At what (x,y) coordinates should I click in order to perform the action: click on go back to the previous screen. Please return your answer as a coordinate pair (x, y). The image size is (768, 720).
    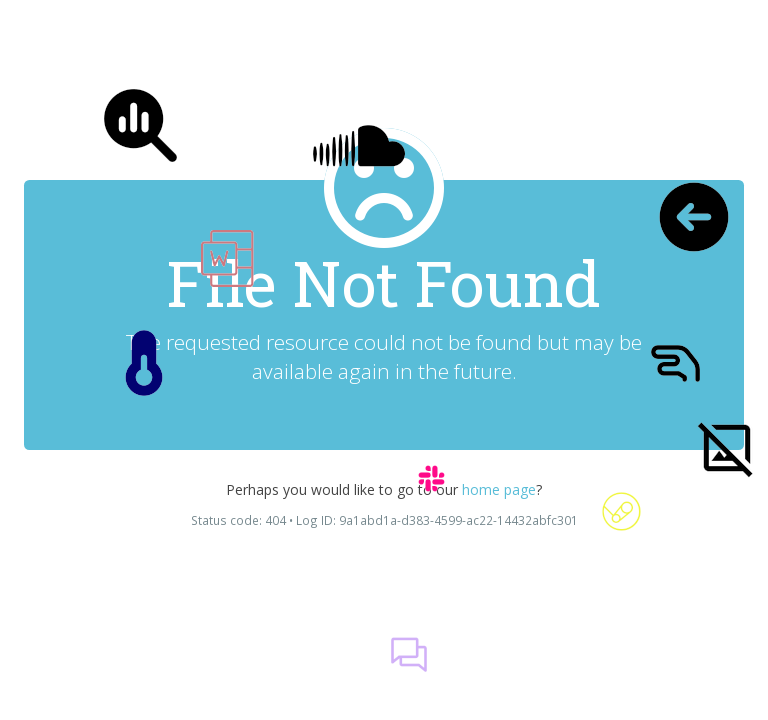
    Looking at the image, I should click on (694, 217).